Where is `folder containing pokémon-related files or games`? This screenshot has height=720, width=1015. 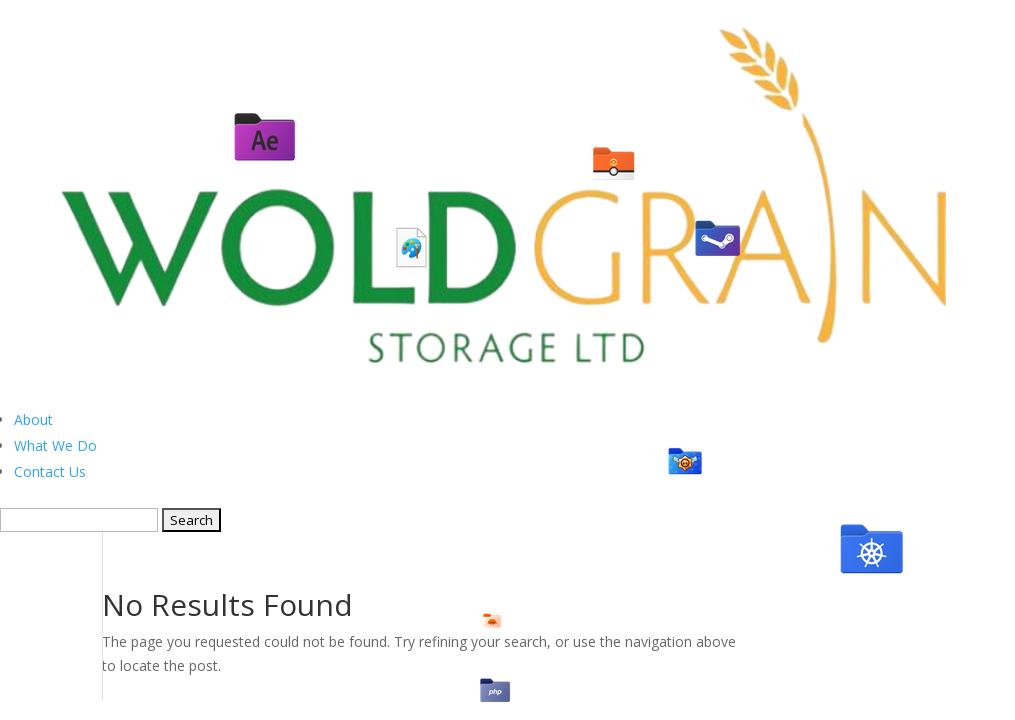
folder containing pokémon-related files or games is located at coordinates (613, 164).